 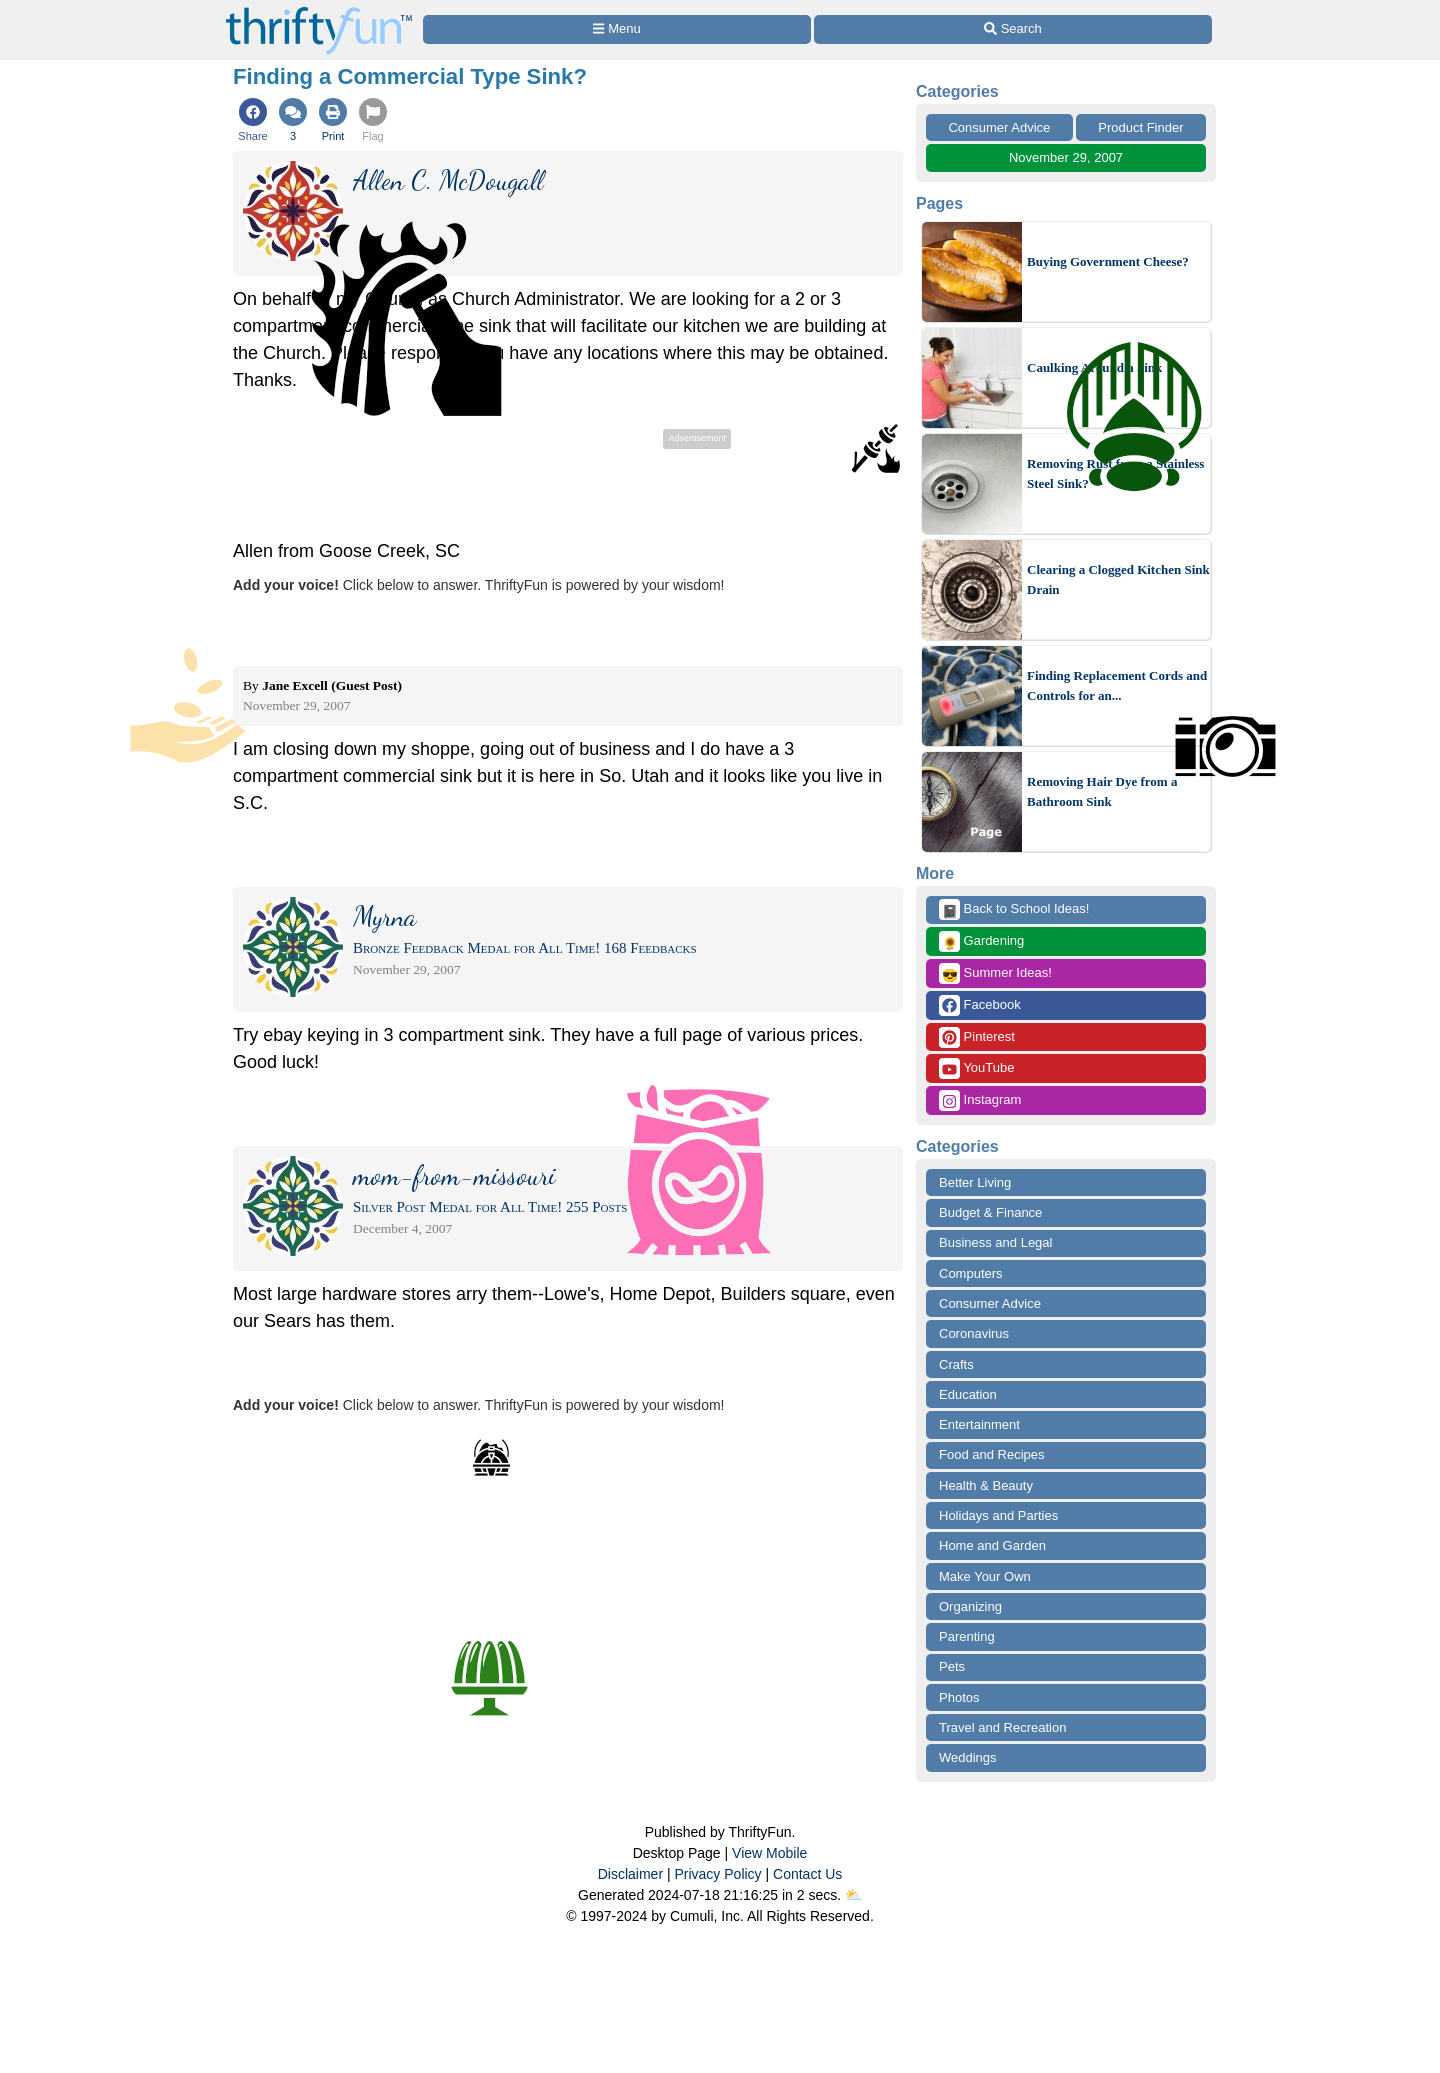 What do you see at coordinates (188, 705) in the screenshot?
I see `receive a payment or funds` at bounding box center [188, 705].